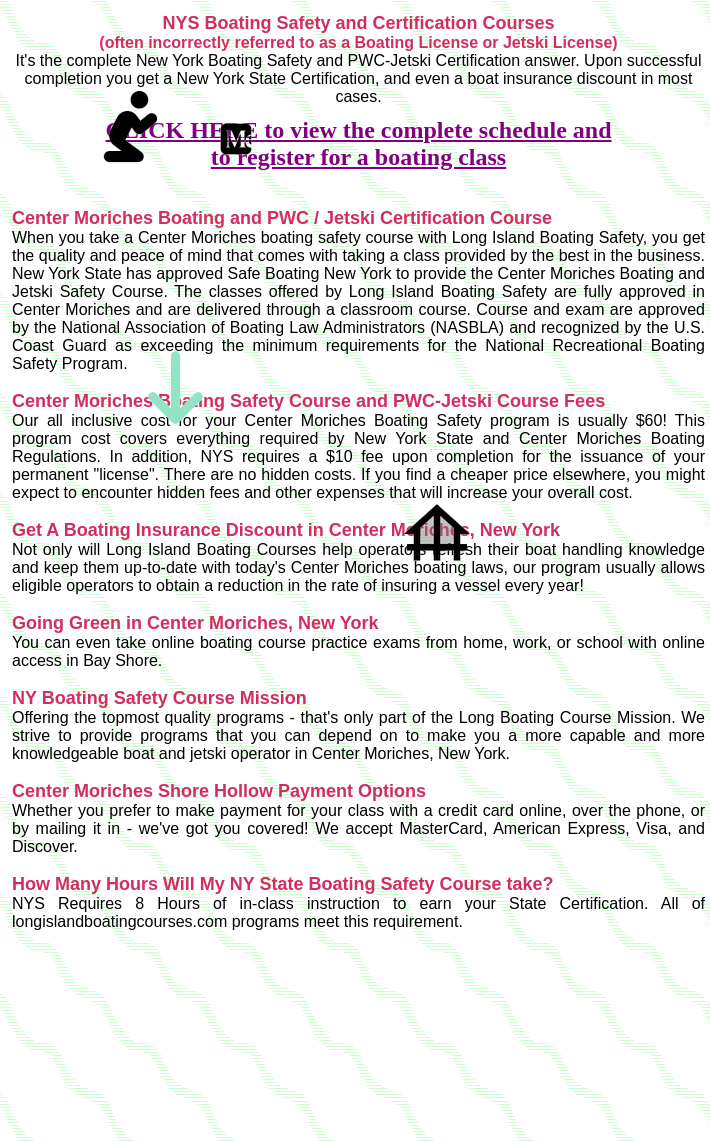  Describe the element at coordinates (130, 126) in the screenshot. I see `indicates a prayer or meditation feature` at that location.